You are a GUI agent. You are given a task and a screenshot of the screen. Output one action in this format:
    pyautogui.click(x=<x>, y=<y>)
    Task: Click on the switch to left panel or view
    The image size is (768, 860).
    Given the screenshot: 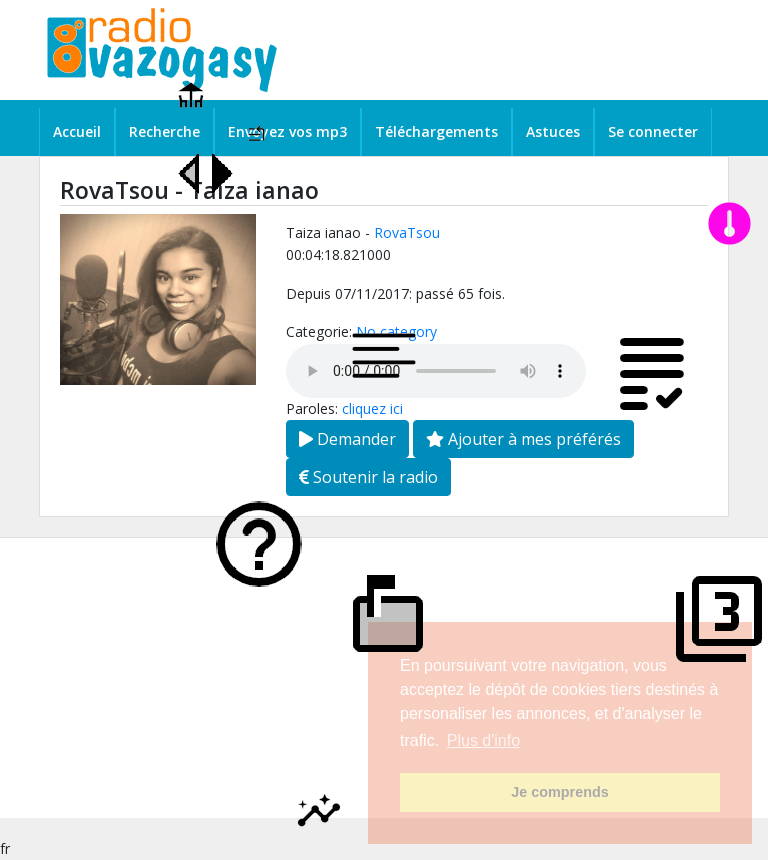 What is the action you would take?
    pyautogui.click(x=205, y=173)
    